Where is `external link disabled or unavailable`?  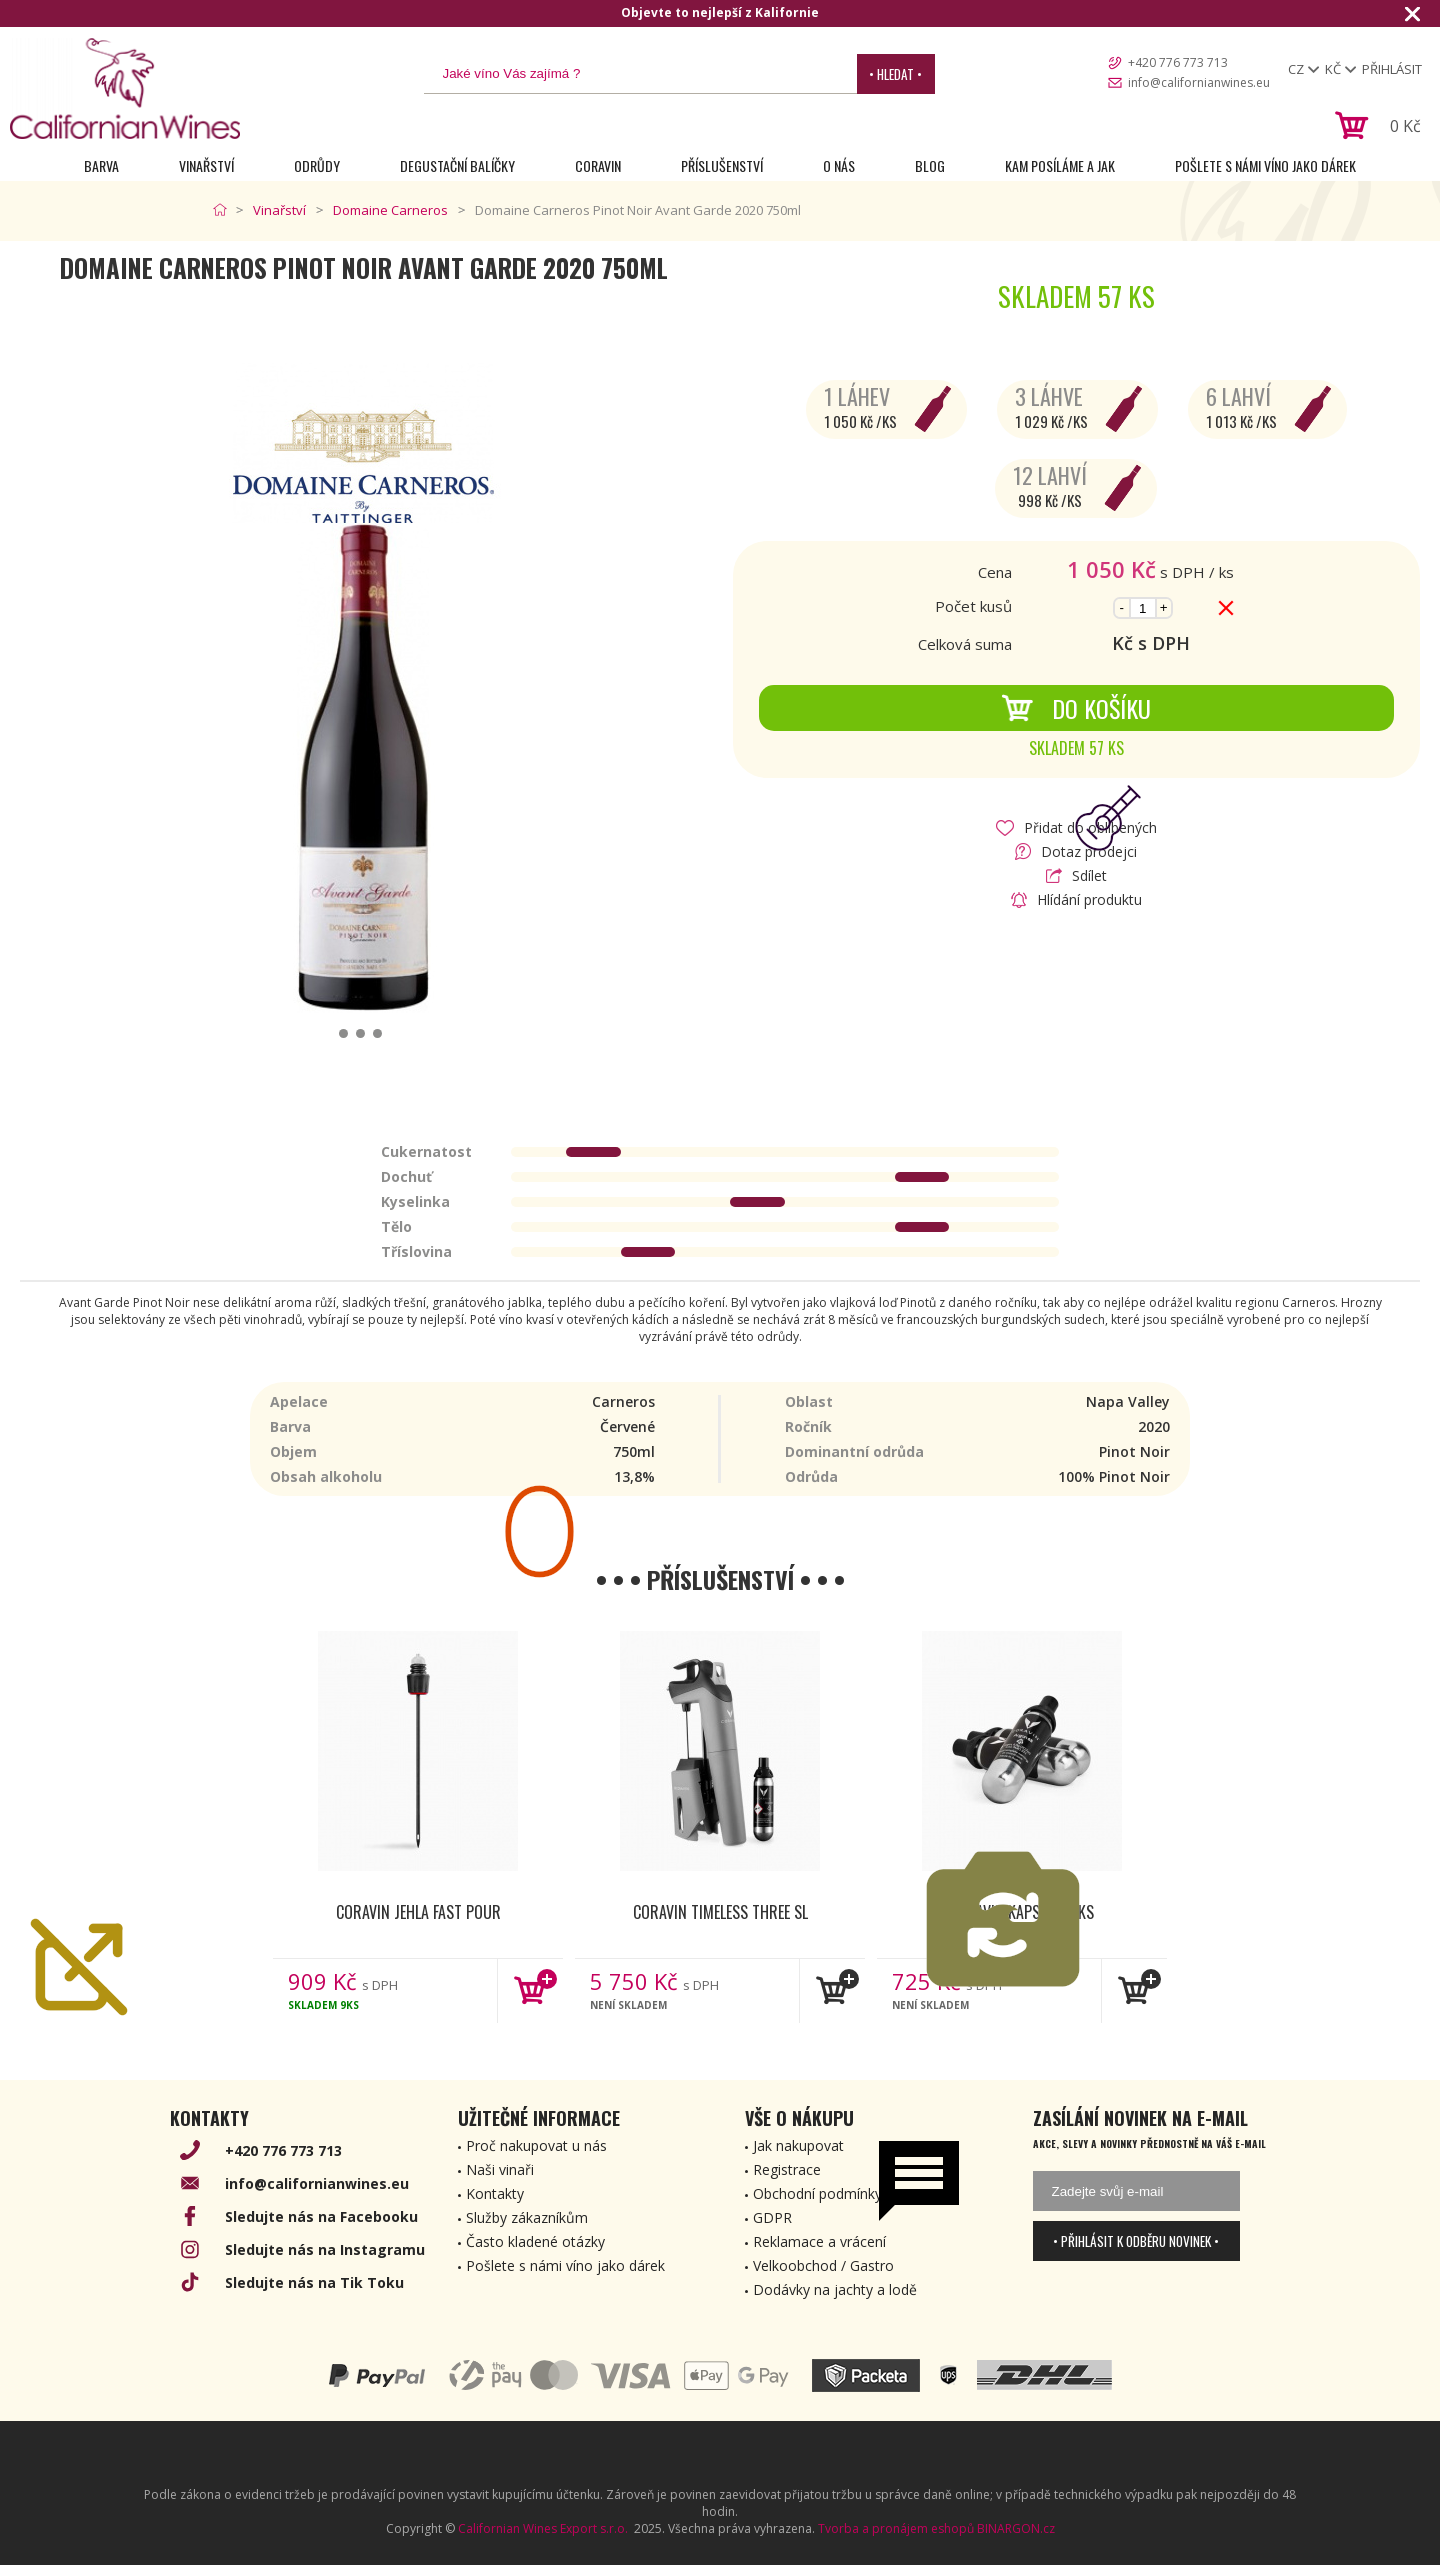 external link disabled or unavailable is located at coordinates (79, 1967).